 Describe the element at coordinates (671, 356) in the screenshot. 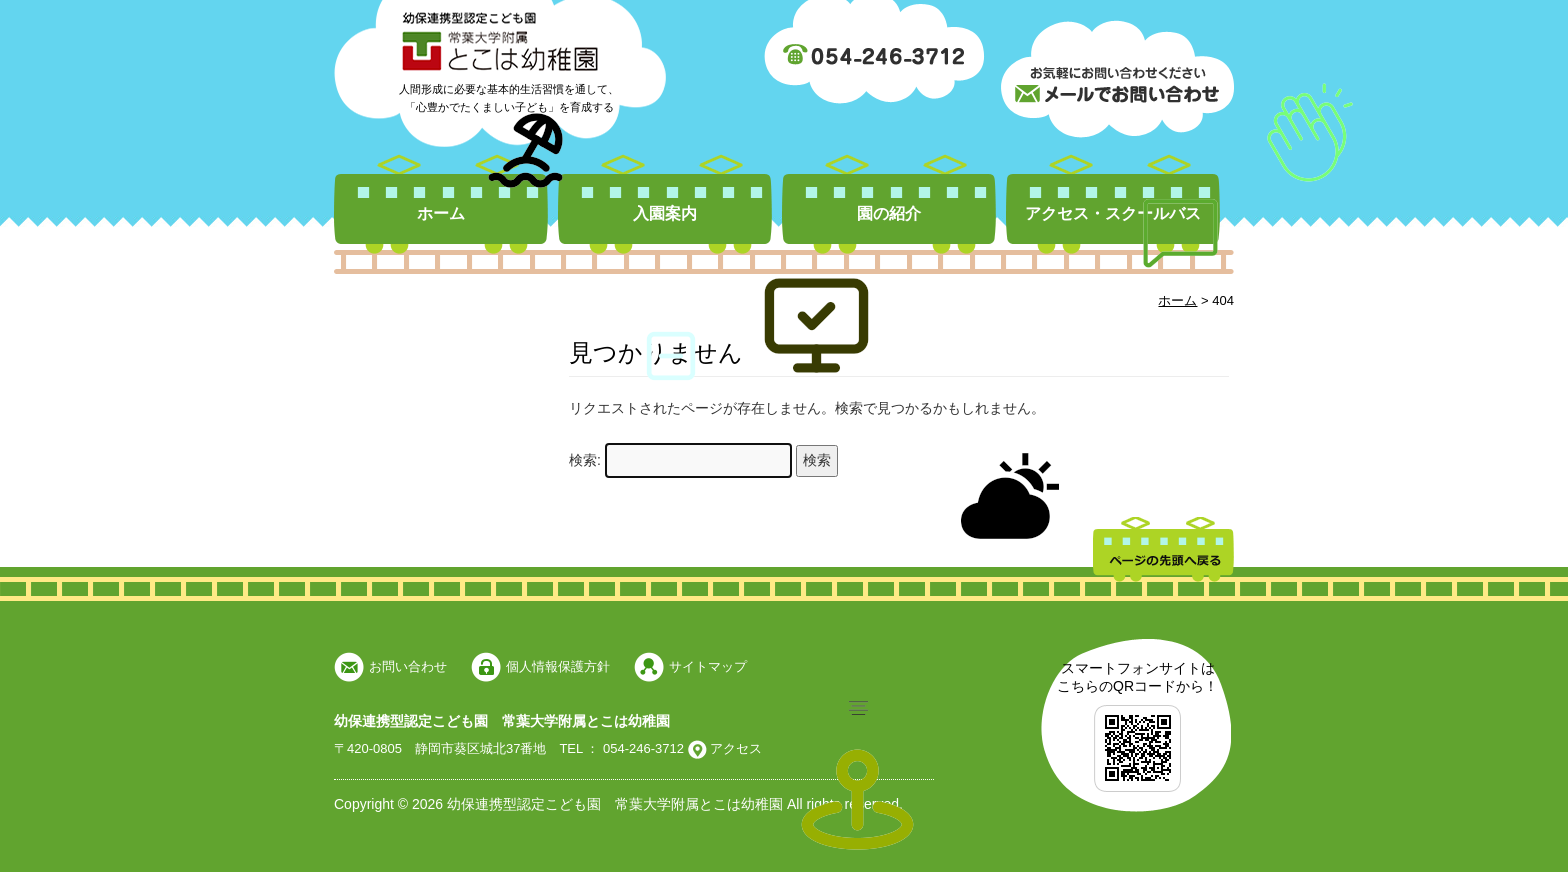

I see `collapse or minimize a section` at that location.